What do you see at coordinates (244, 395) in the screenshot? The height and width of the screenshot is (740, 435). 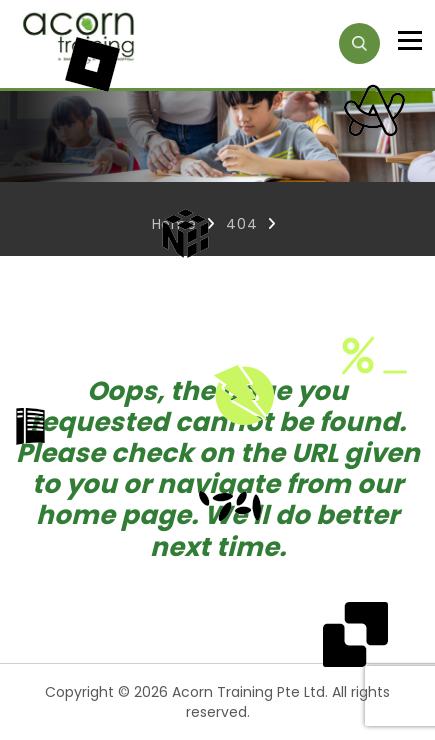 I see `Zap app logo` at bounding box center [244, 395].